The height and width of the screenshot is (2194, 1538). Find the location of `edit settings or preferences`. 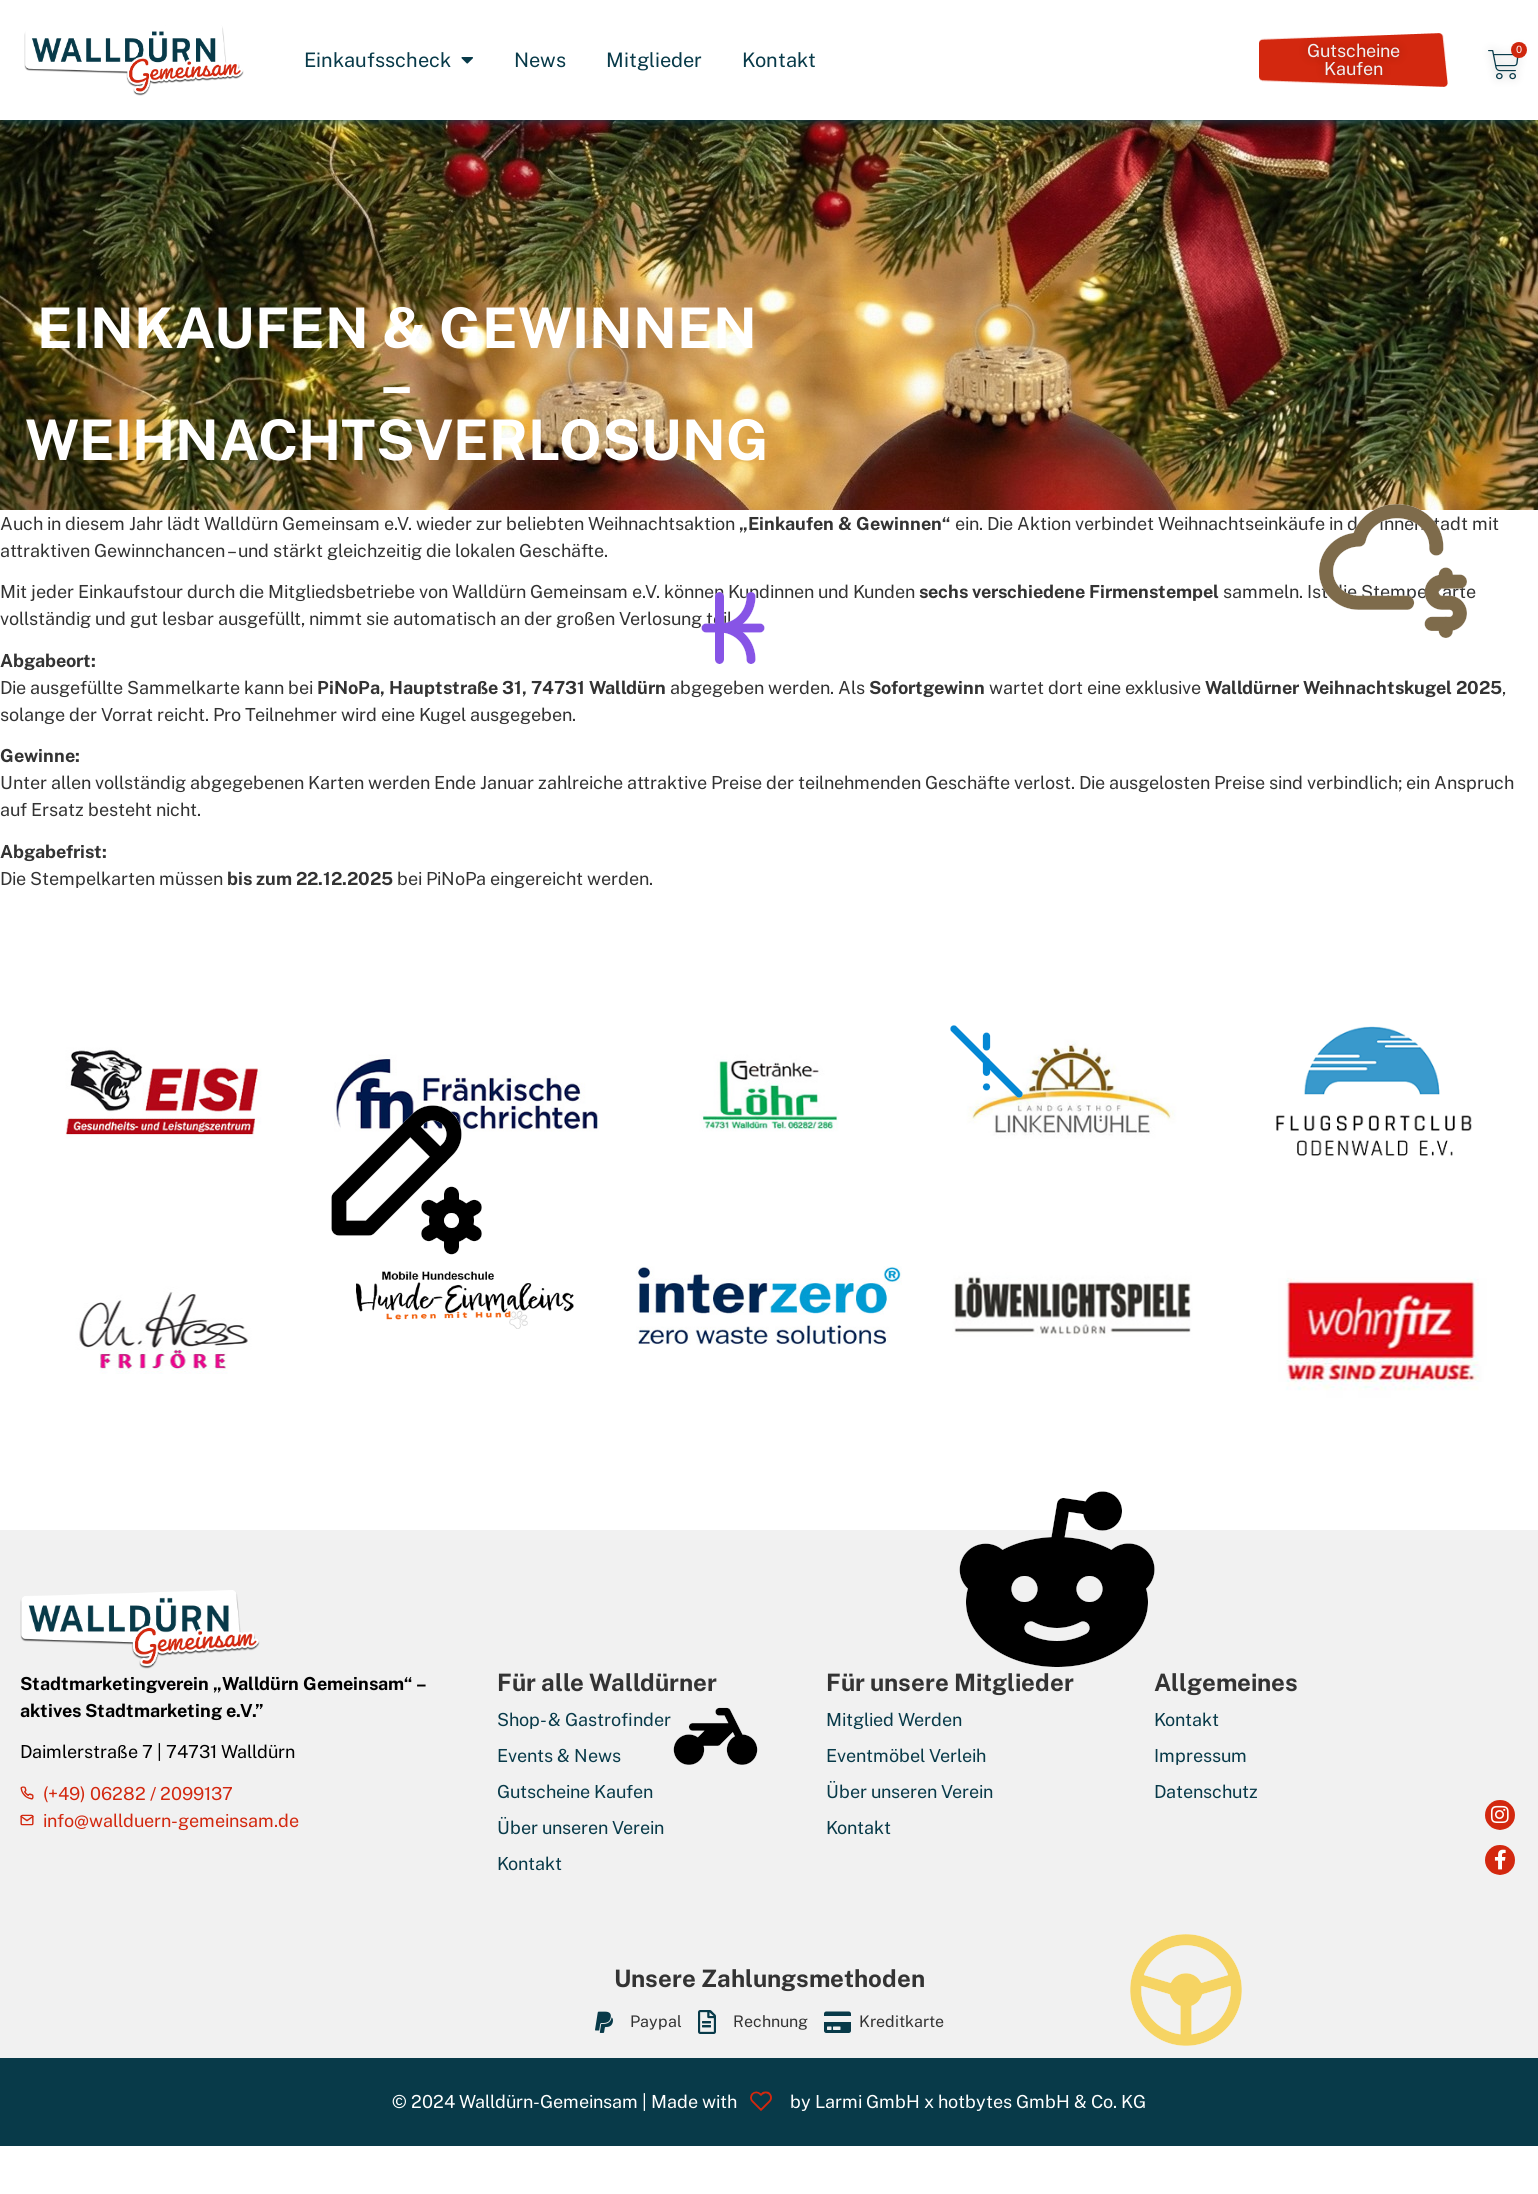

edit settings or preferences is located at coordinates (399, 1168).